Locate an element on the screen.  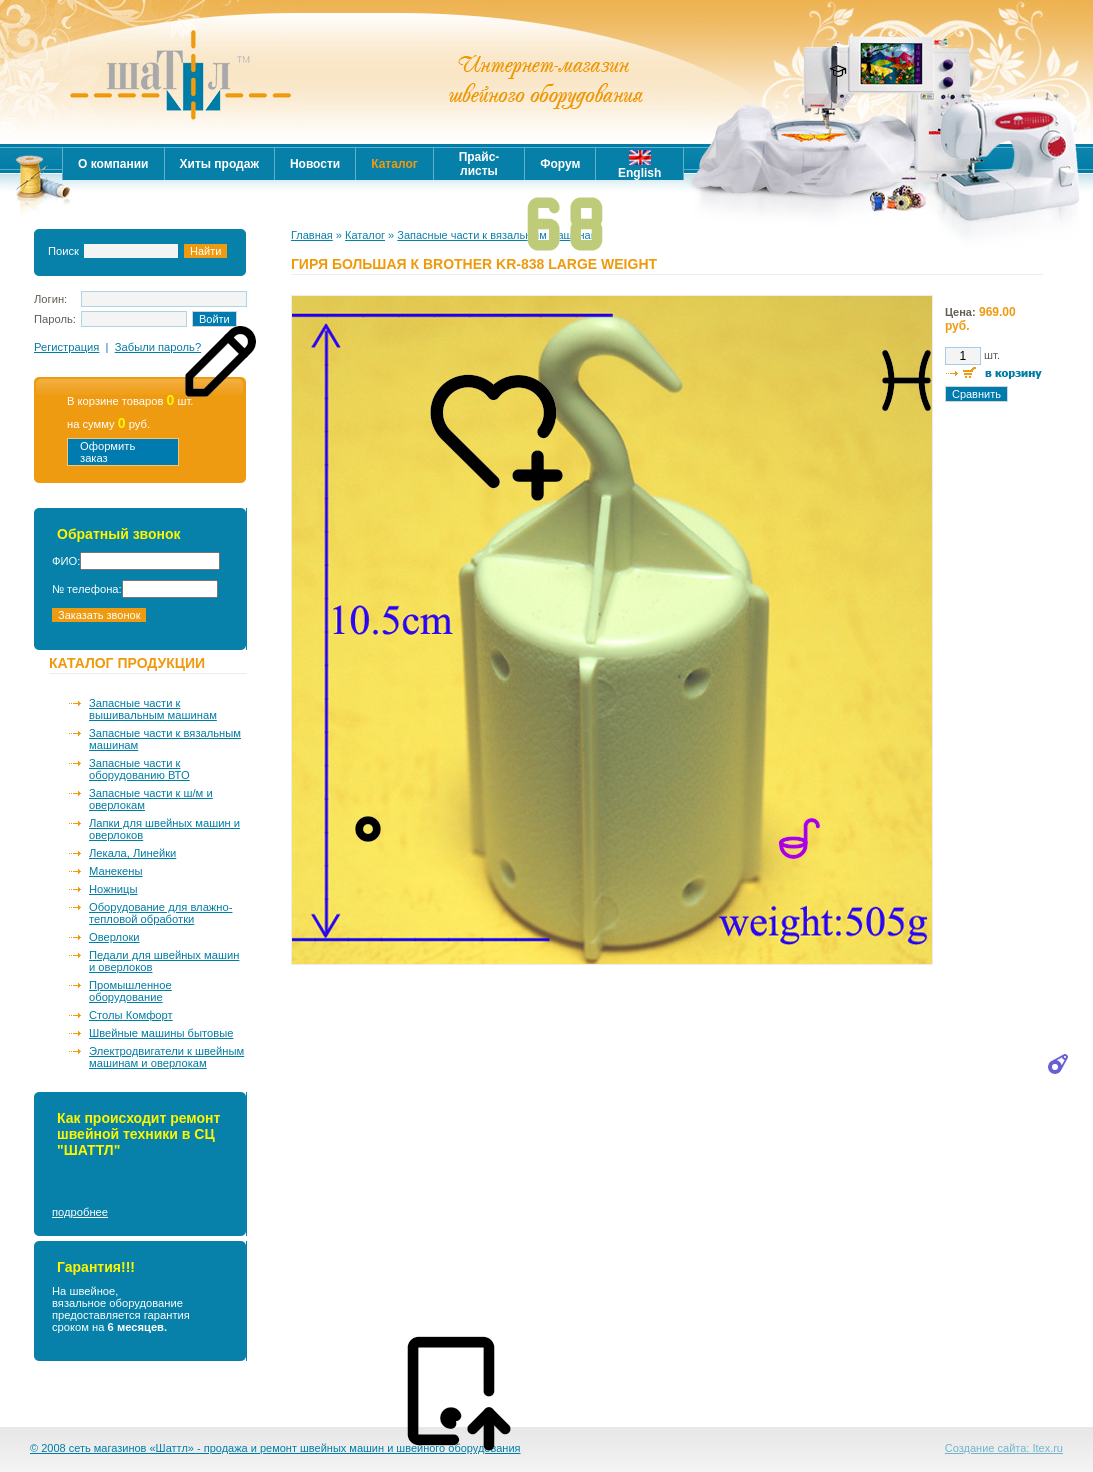
access cooking or recipe features is located at coordinates (799, 838).